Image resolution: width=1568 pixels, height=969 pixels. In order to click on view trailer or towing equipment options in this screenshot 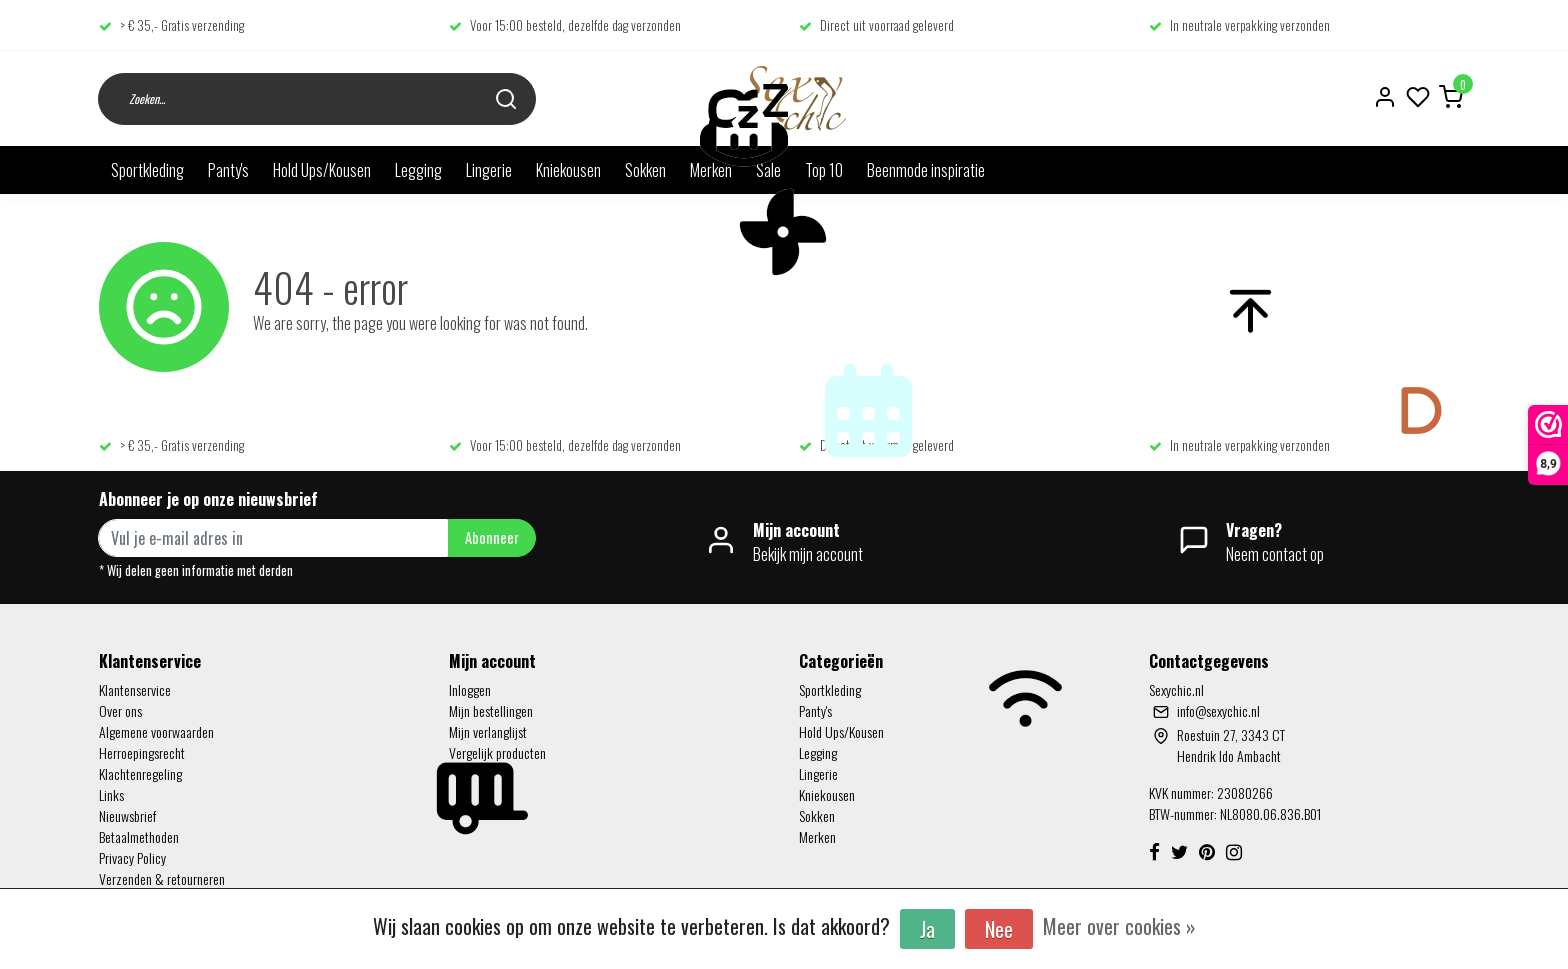, I will do `click(480, 796)`.